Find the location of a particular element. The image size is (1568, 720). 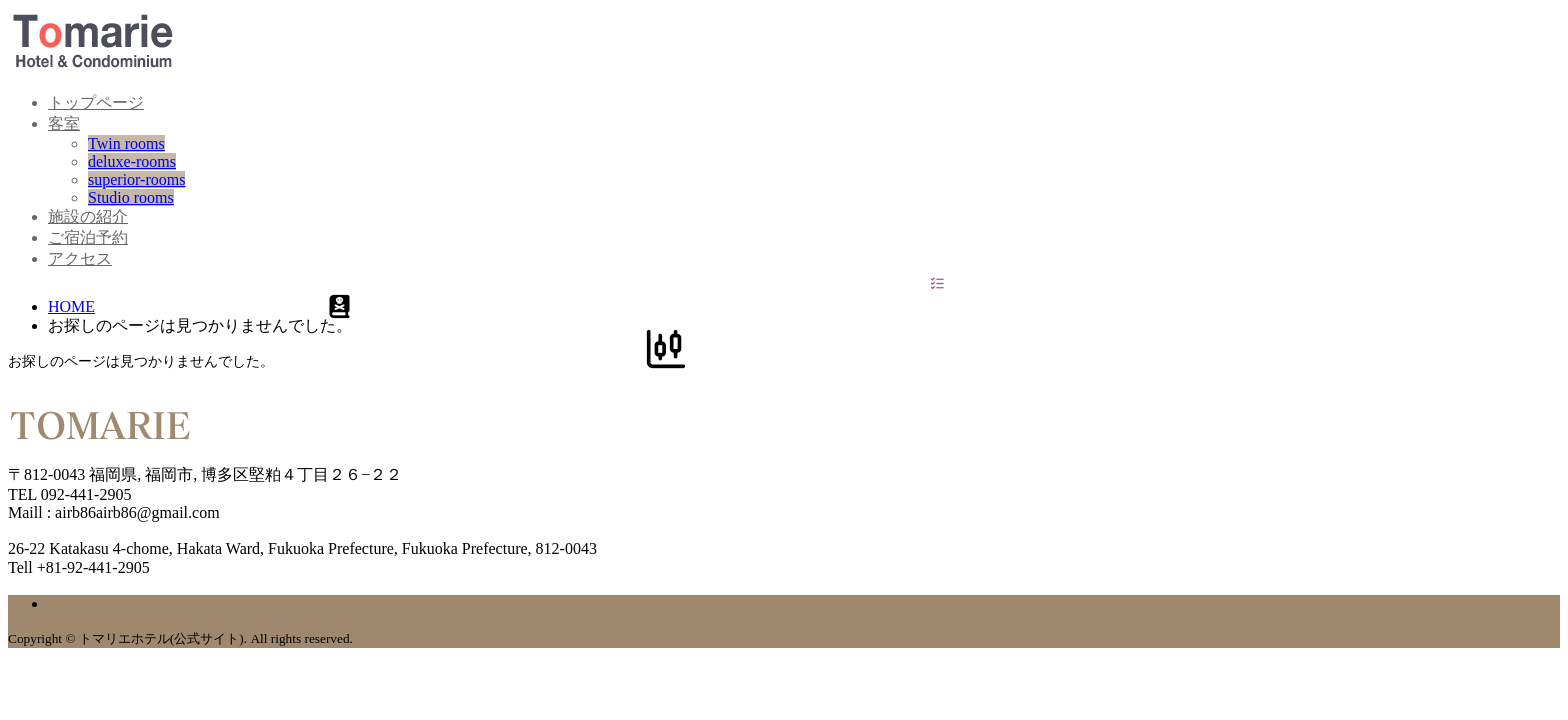

view completed tasks is located at coordinates (937, 283).